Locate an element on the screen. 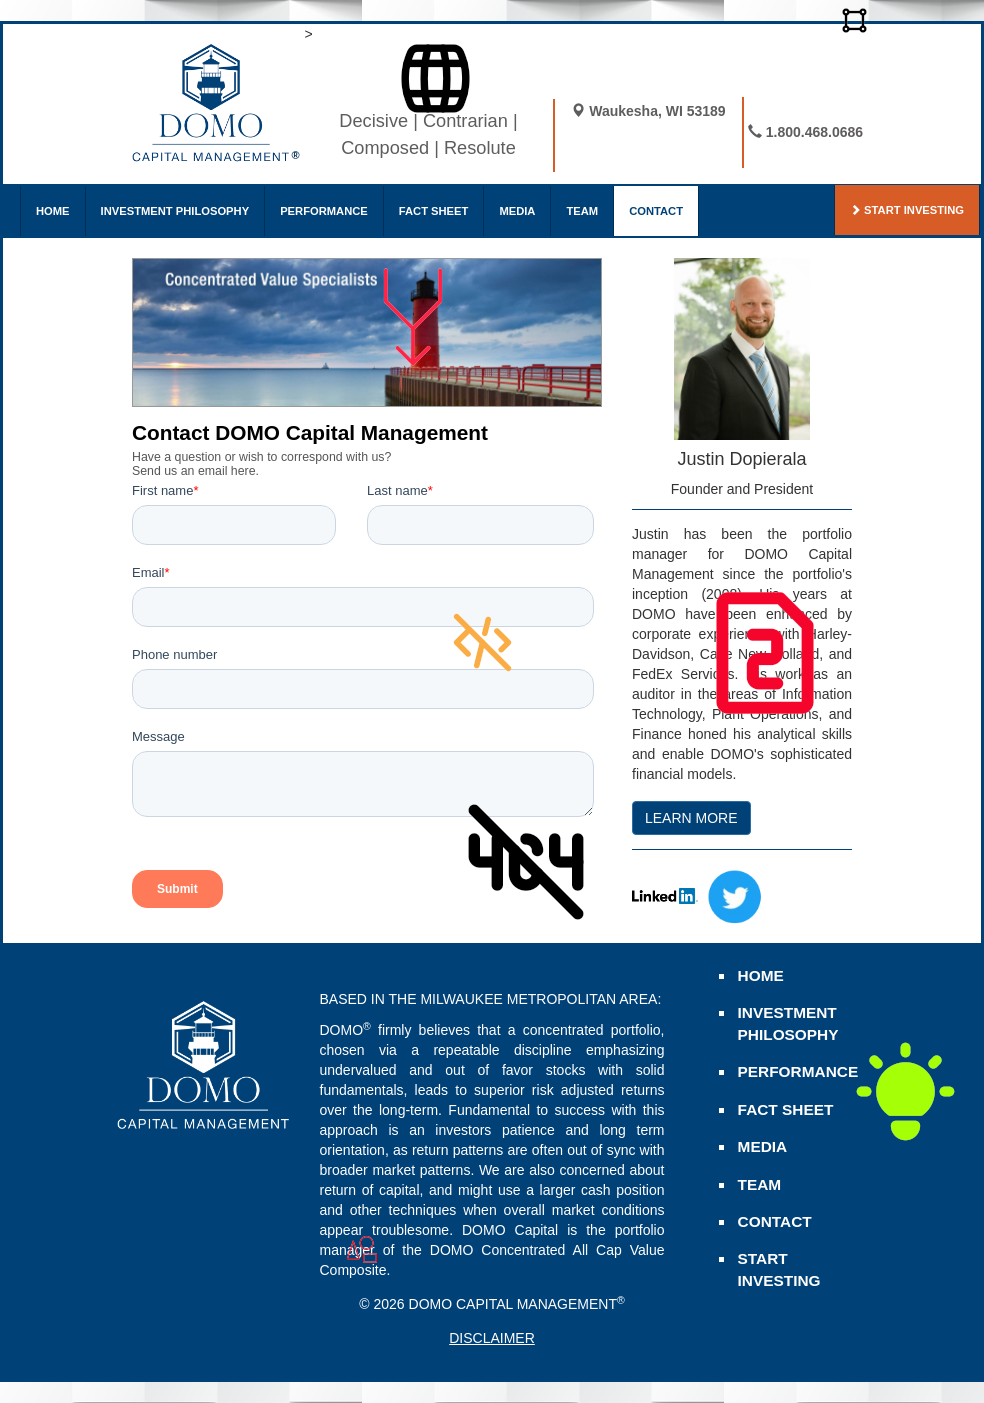  merge branches or items together is located at coordinates (413, 313).